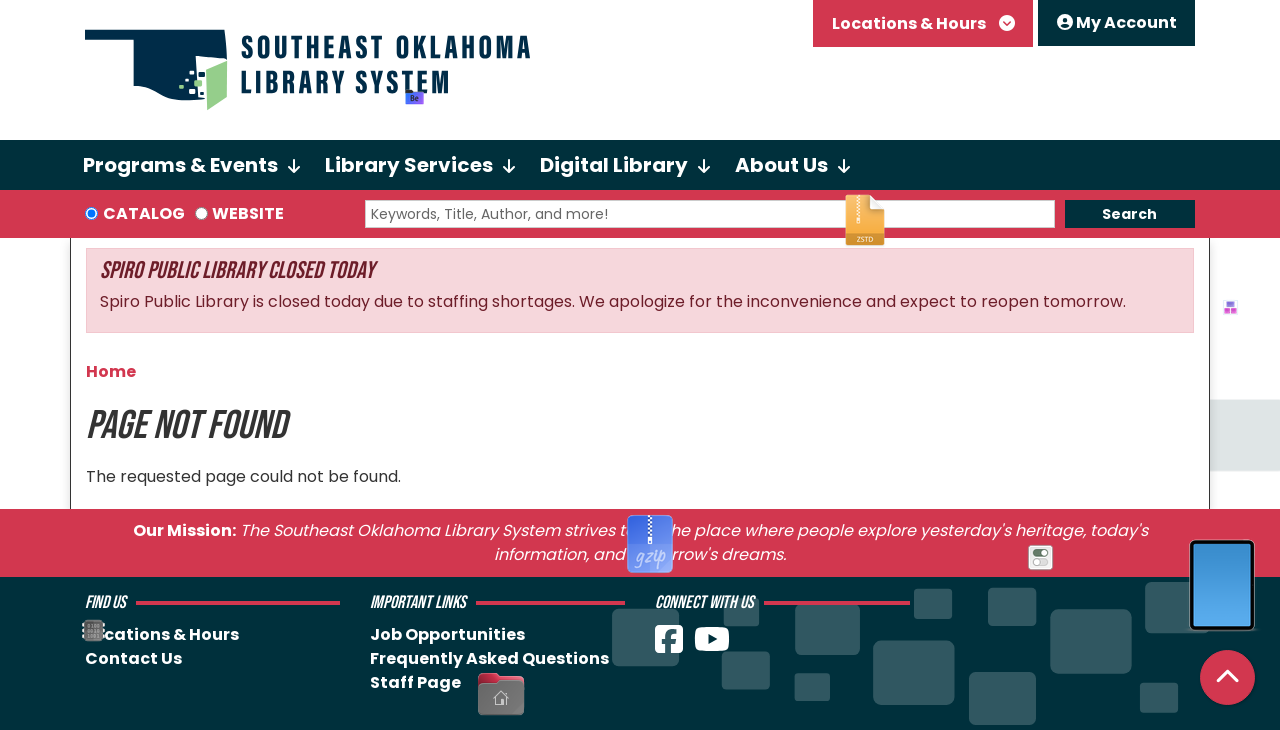  What do you see at coordinates (414, 97) in the screenshot?
I see `open your Behance projects folder` at bounding box center [414, 97].